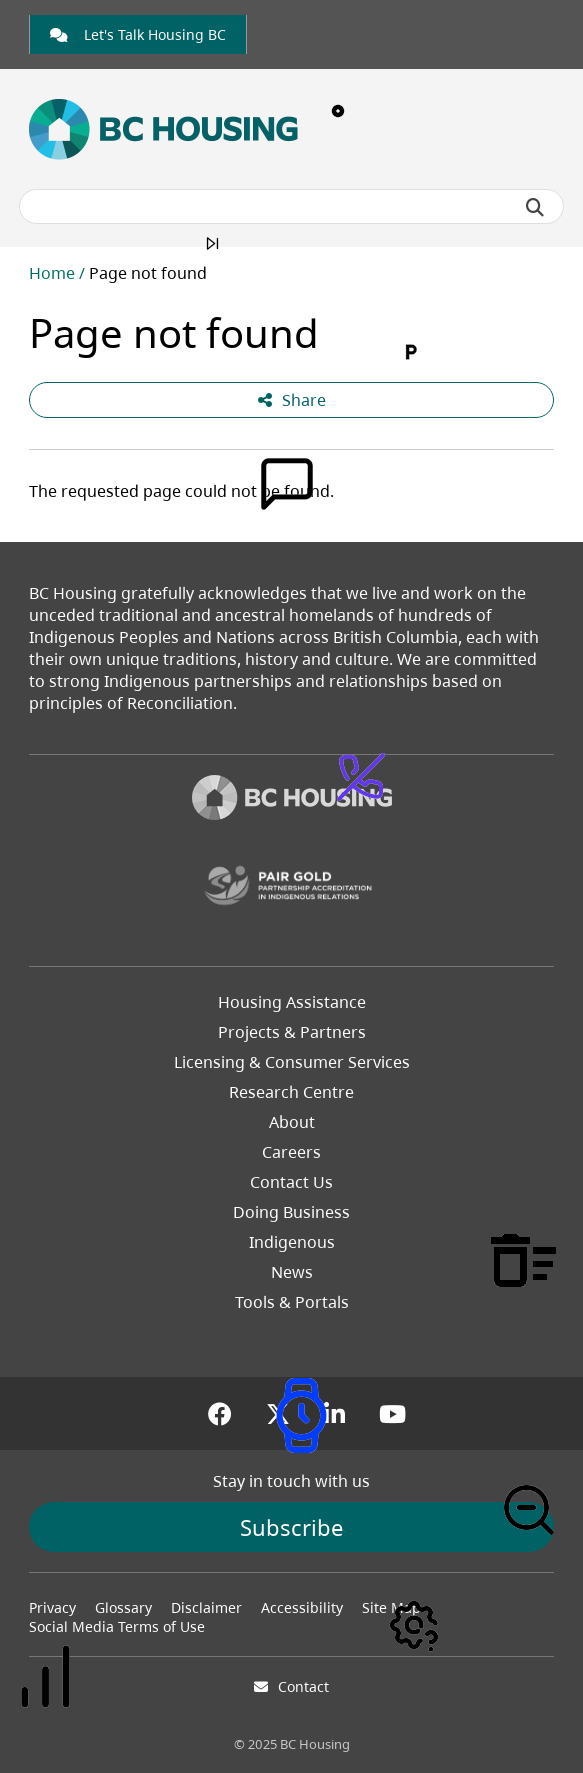 This screenshot has height=1773, width=583. I want to click on skip to the next track, so click(212, 243).